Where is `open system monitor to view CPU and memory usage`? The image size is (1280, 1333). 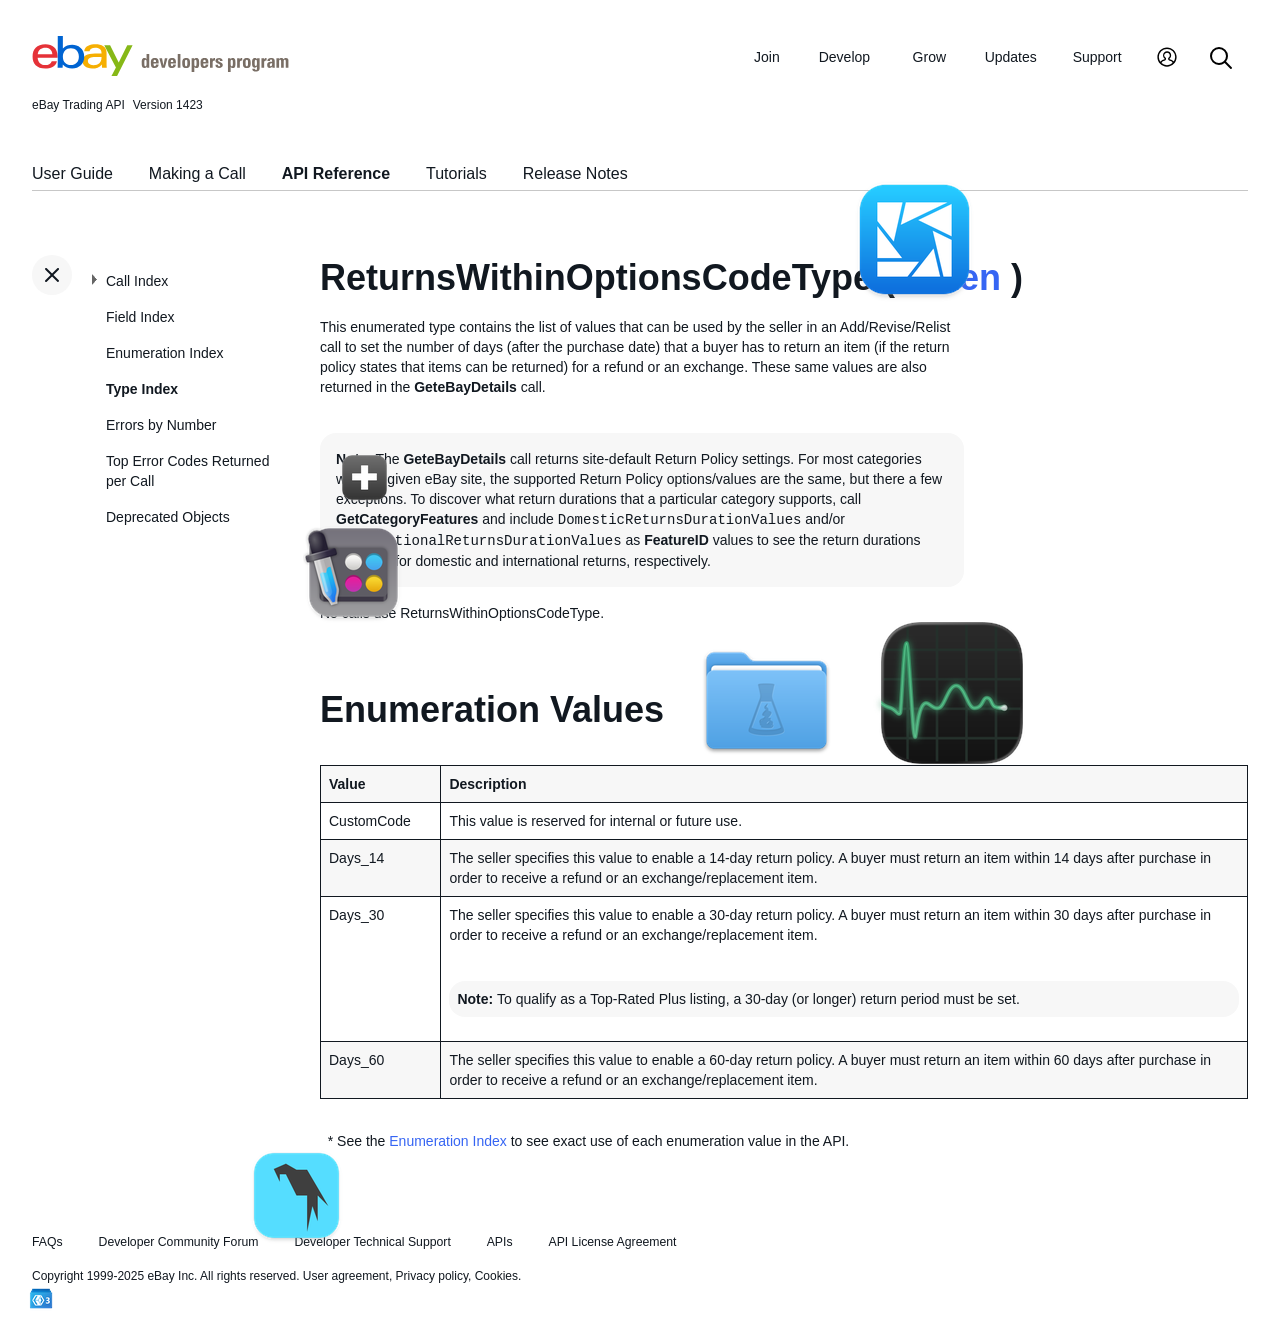
open system monitor to view CPU and memory usage is located at coordinates (952, 693).